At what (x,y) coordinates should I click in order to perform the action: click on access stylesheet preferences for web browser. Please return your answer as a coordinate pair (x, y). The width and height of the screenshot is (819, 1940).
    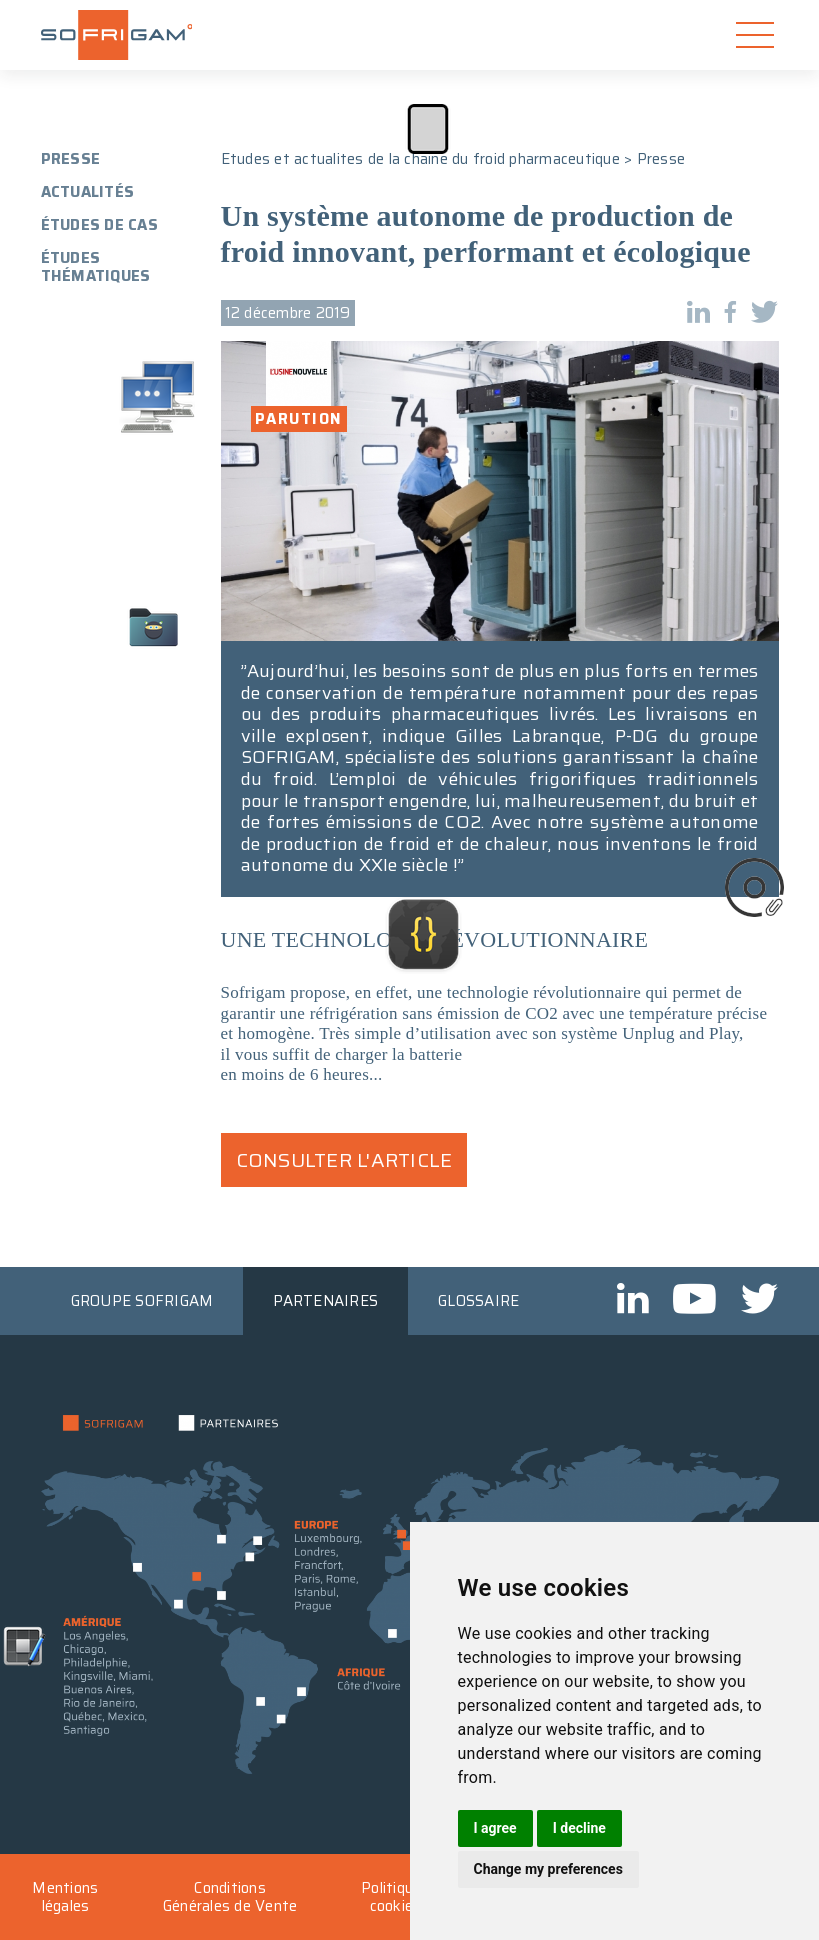
    Looking at the image, I should click on (423, 935).